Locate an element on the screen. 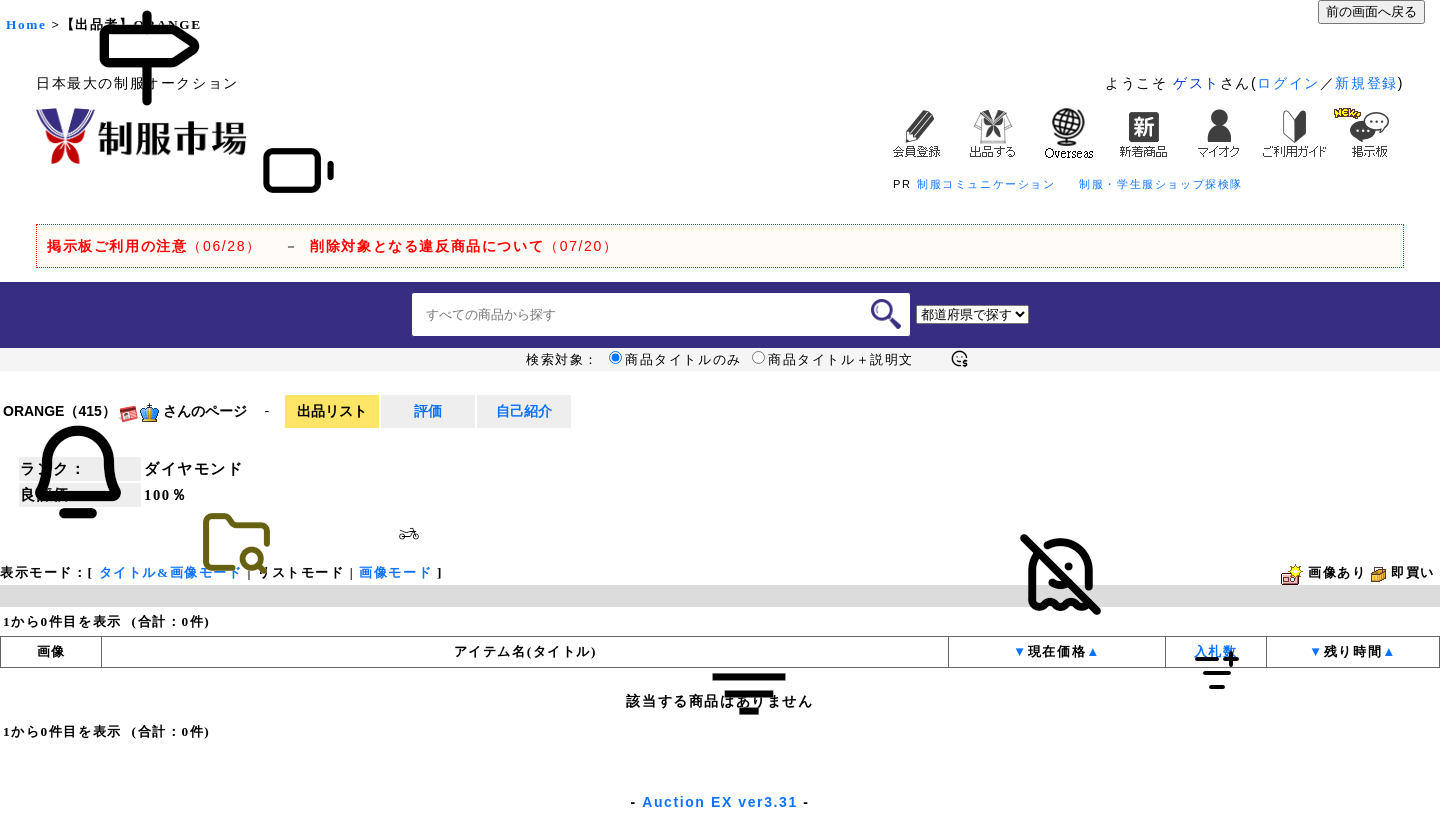  view account balance or earnings is located at coordinates (959, 358).